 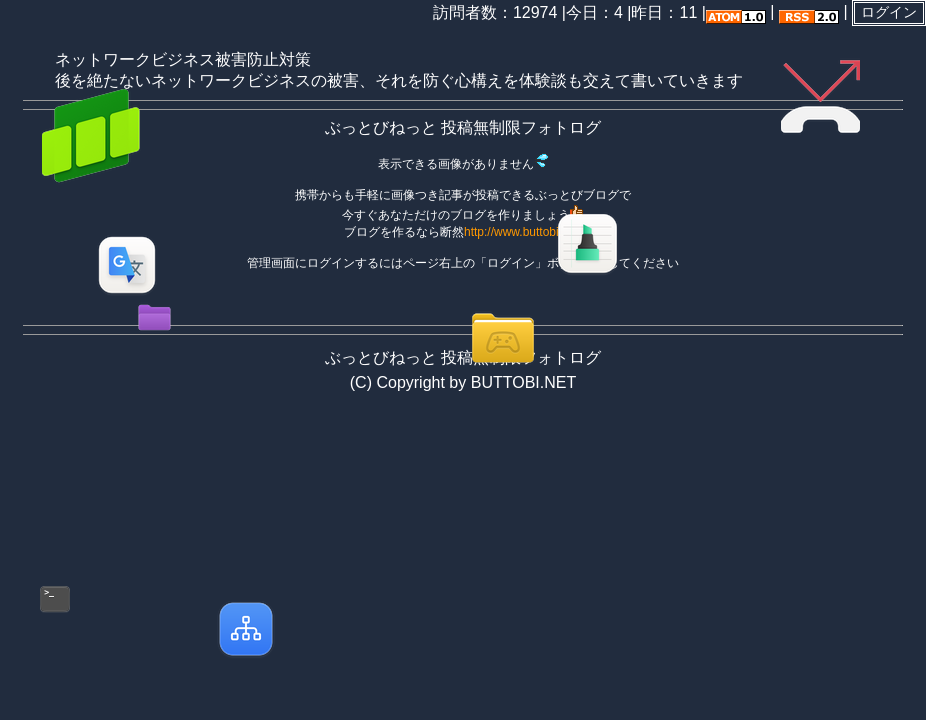 What do you see at coordinates (587, 243) in the screenshot?
I see `open marker app for highlighting and annotating documents` at bounding box center [587, 243].